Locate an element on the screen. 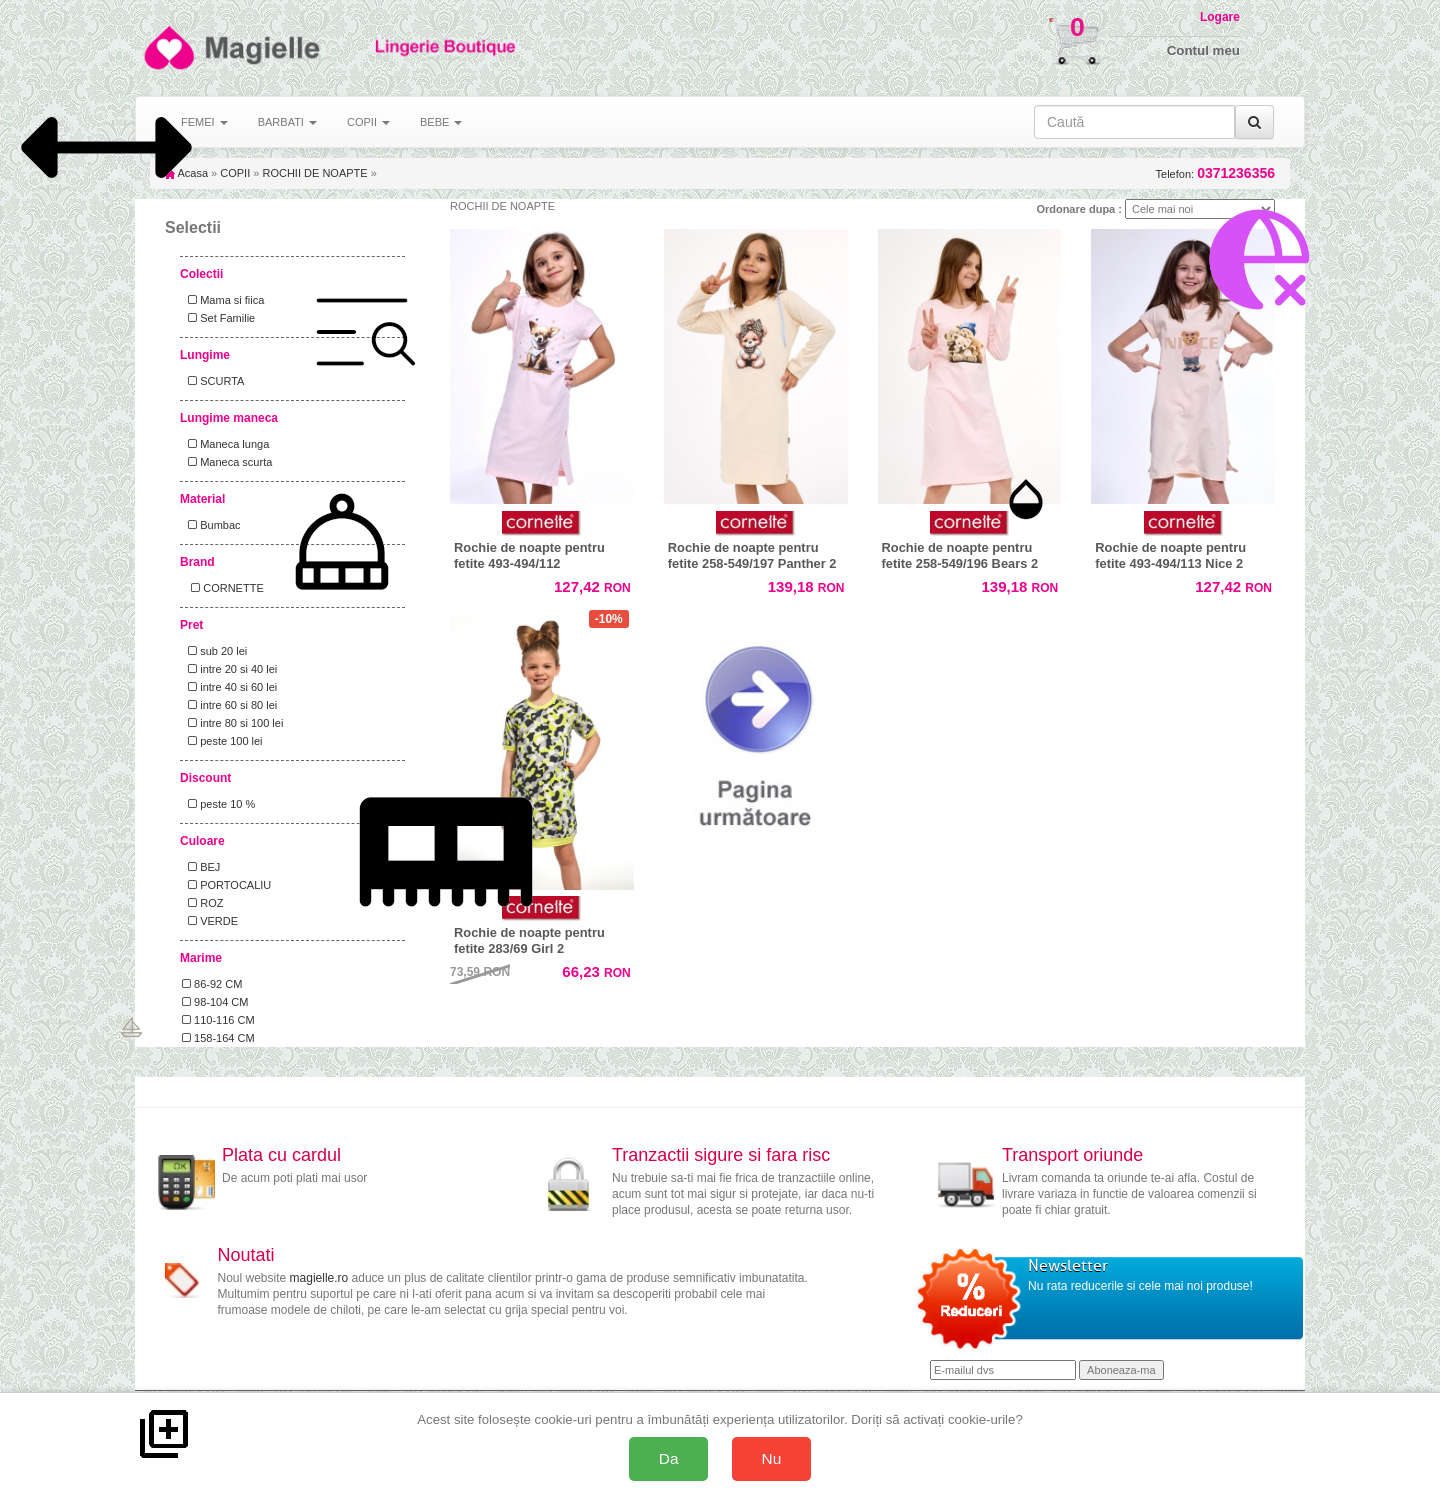 The image size is (1440, 1501). add item to your library is located at coordinates (164, 1434).